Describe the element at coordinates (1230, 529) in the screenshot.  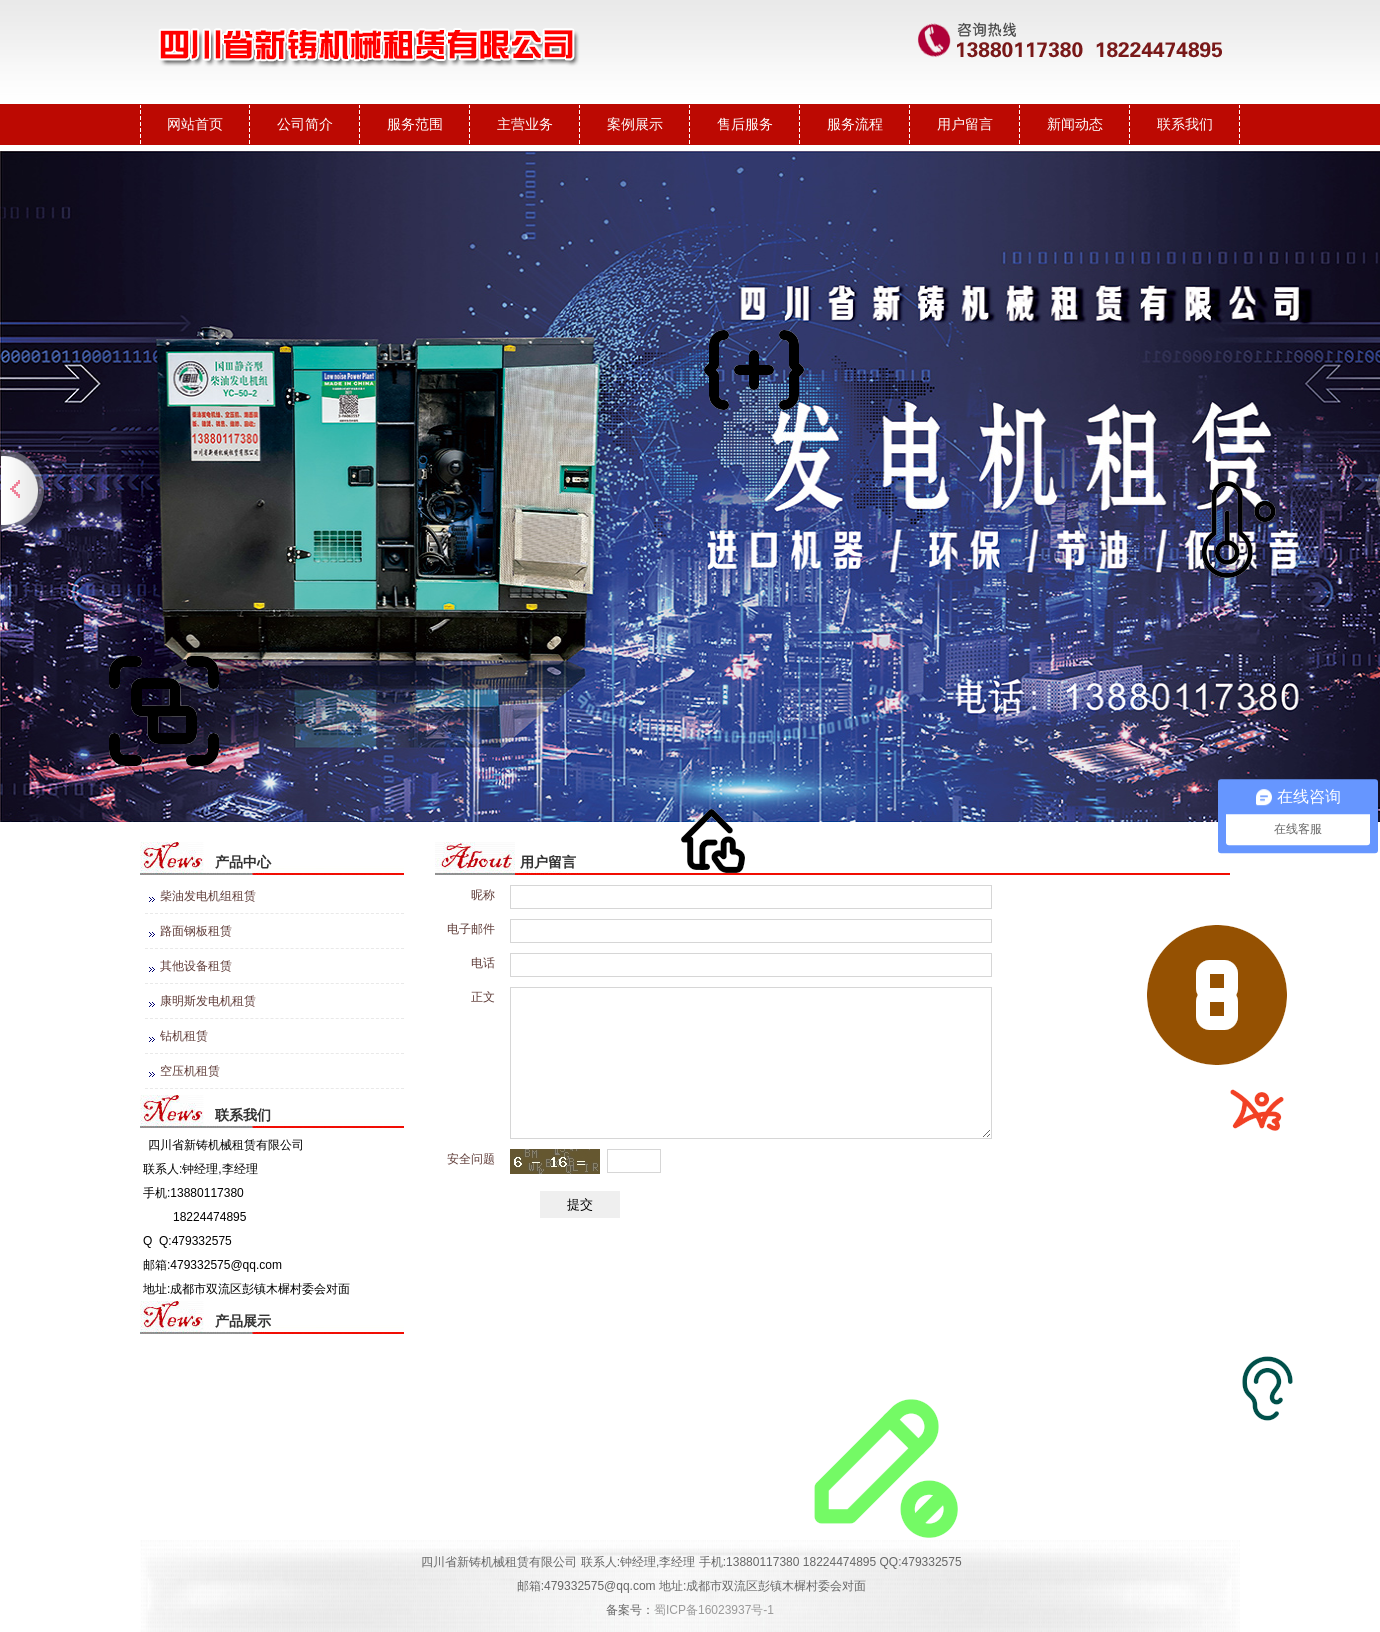
I see `view current temperature` at that location.